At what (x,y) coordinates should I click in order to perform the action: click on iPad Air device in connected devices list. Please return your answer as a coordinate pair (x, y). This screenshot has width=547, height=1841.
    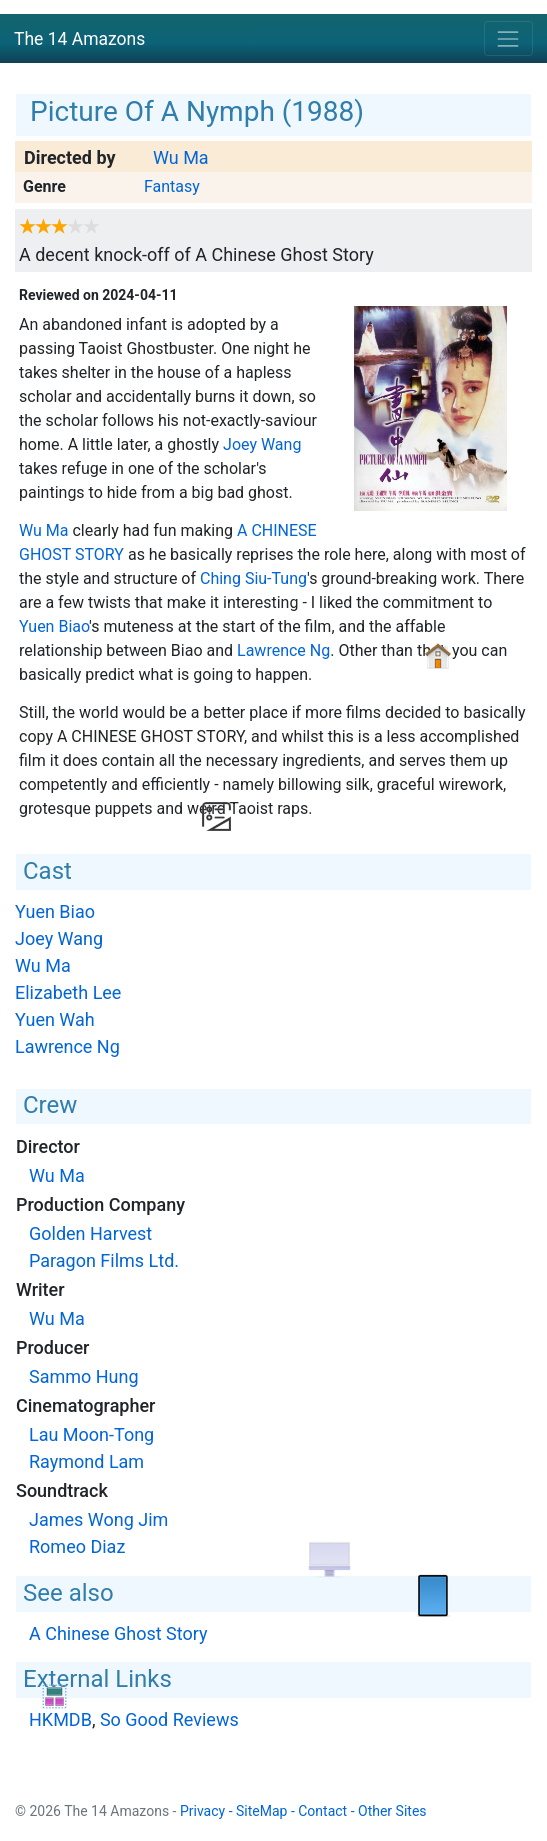
    Looking at the image, I should click on (433, 1596).